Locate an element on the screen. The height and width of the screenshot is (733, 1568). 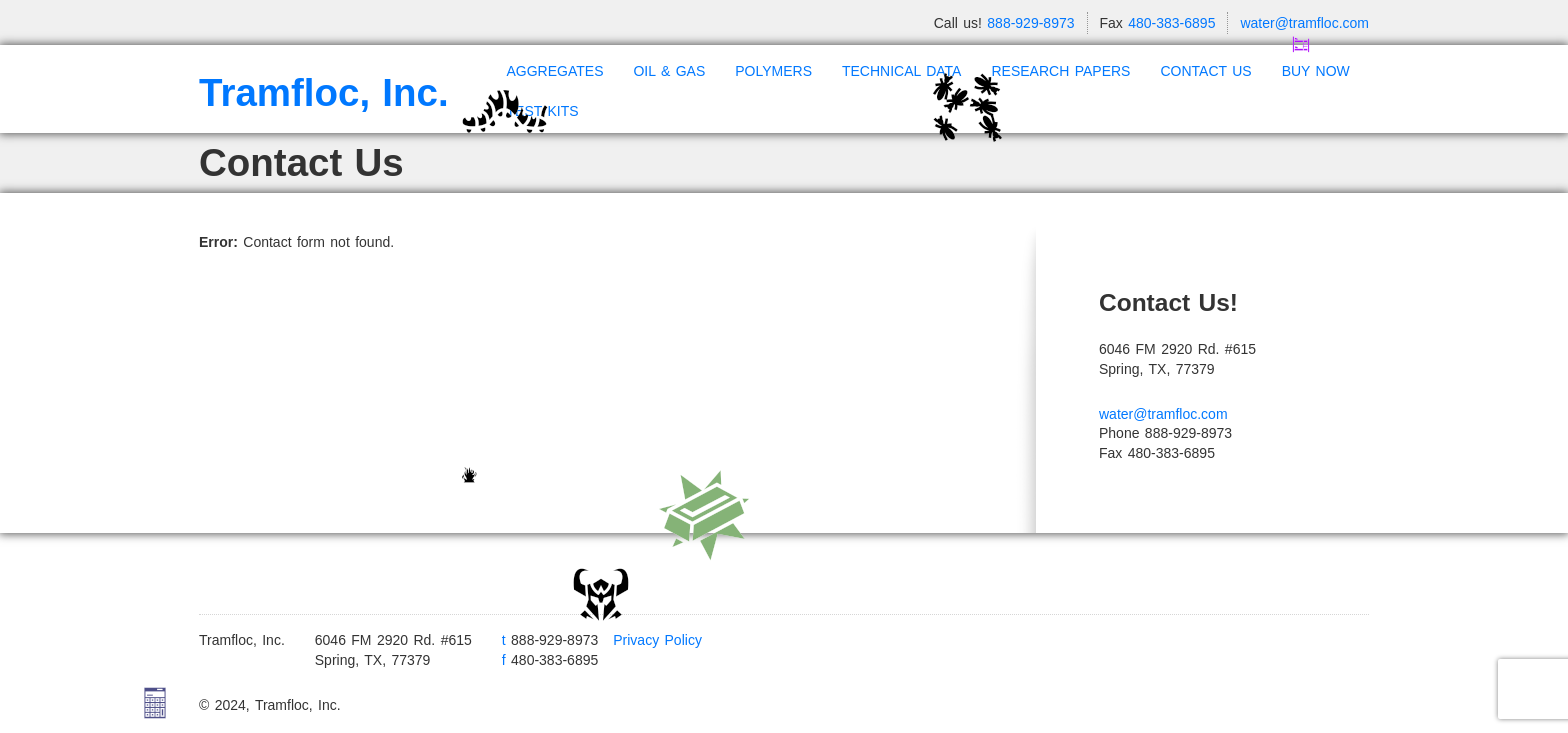
select warrior or tank character class is located at coordinates (601, 594).